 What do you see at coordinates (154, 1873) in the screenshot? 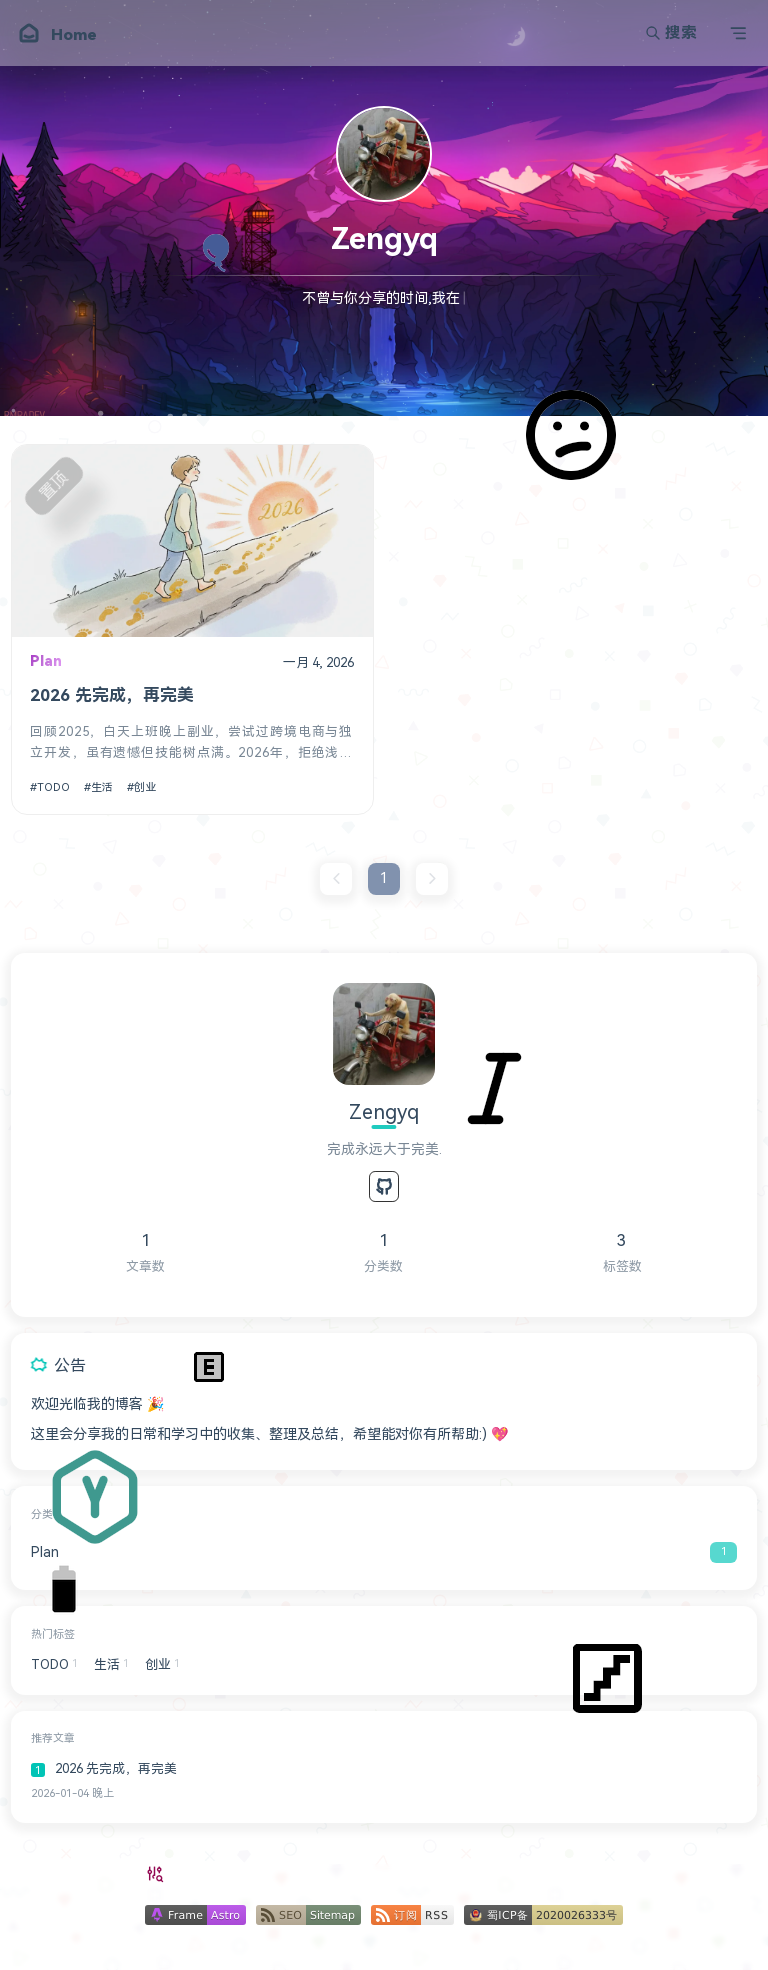
I see `search or filter adjustment settings` at bounding box center [154, 1873].